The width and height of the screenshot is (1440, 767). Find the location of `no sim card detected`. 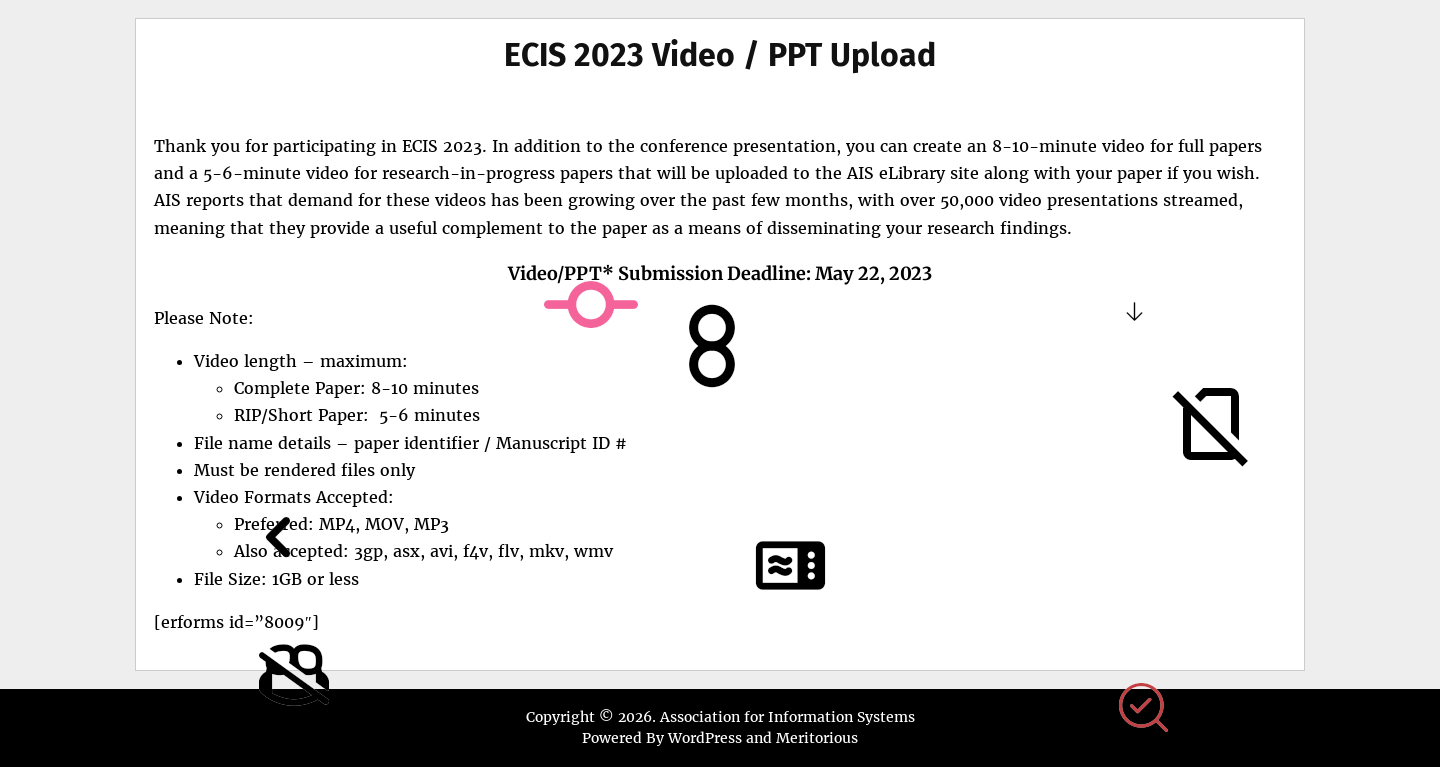

no sim card detected is located at coordinates (1211, 424).